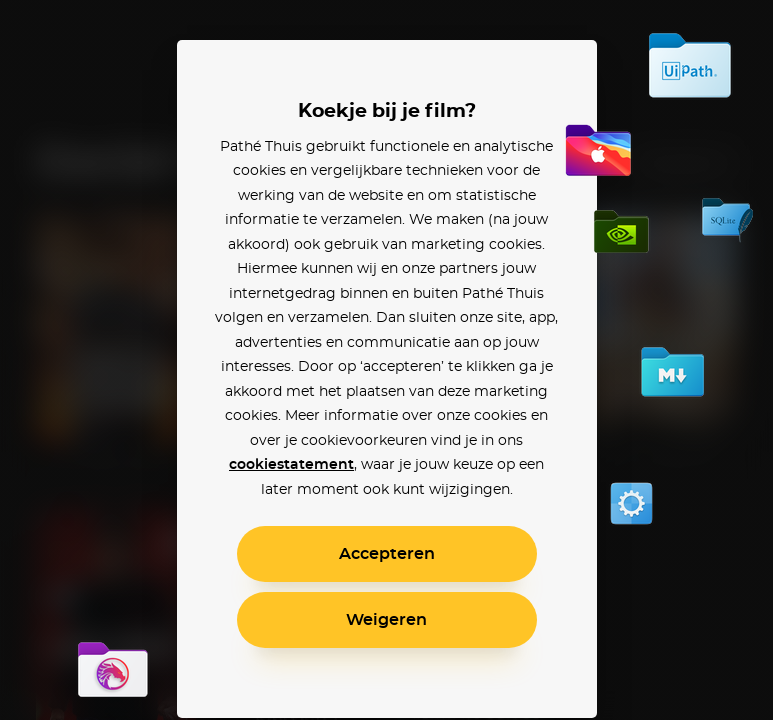 The height and width of the screenshot is (720, 773). What do you see at coordinates (672, 373) in the screenshot?
I see `folder containing markdown files` at bounding box center [672, 373].